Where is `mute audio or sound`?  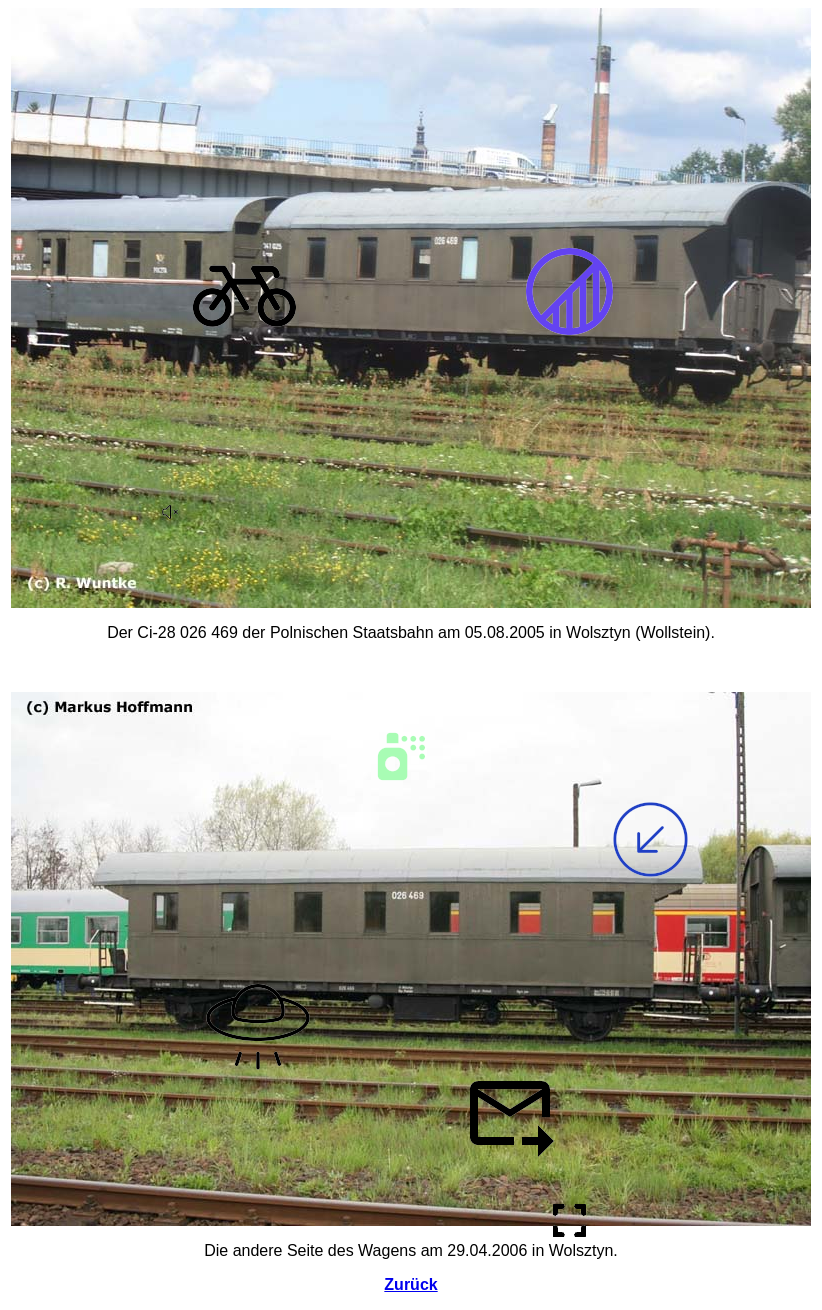 mute audio or sound is located at coordinates (170, 512).